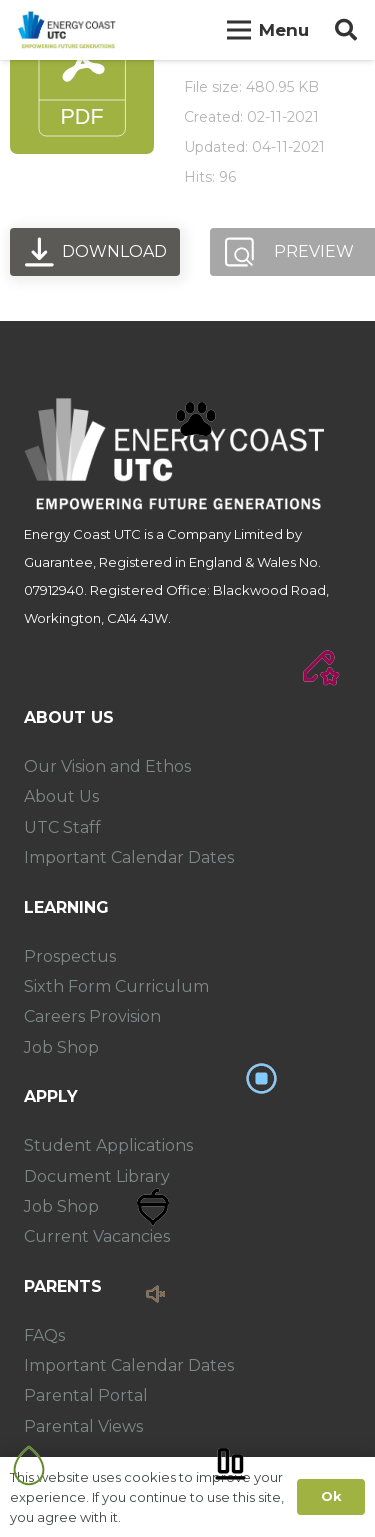 This screenshot has height=1537, width=375. Describe the element at coordinates (153, 1207) in the screenshot. I see `nature or outdoors category indicator` at that location.